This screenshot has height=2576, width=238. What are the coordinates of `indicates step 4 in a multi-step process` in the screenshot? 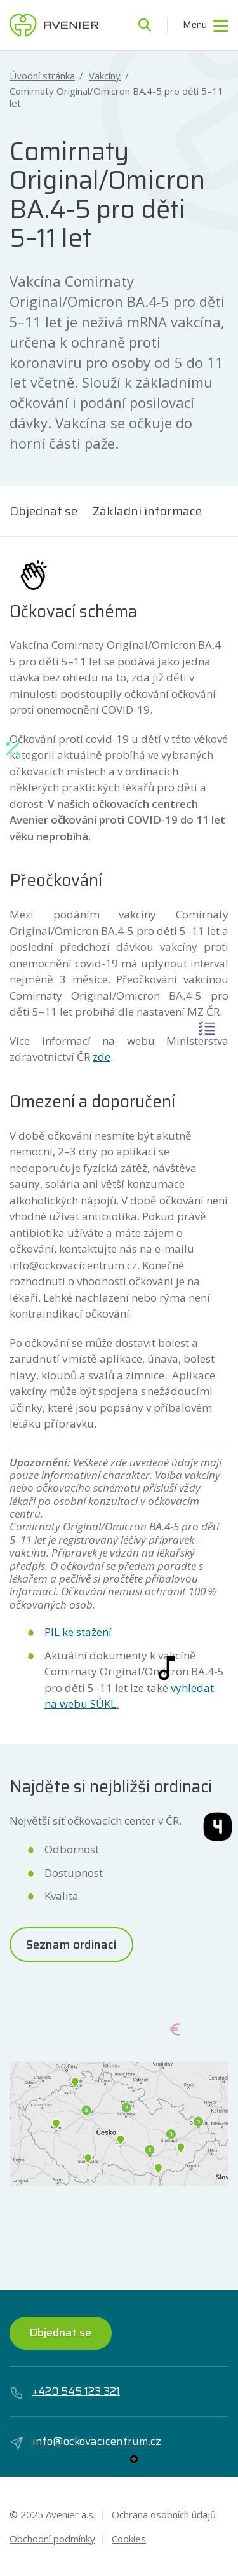 It's located at (218, 1827).